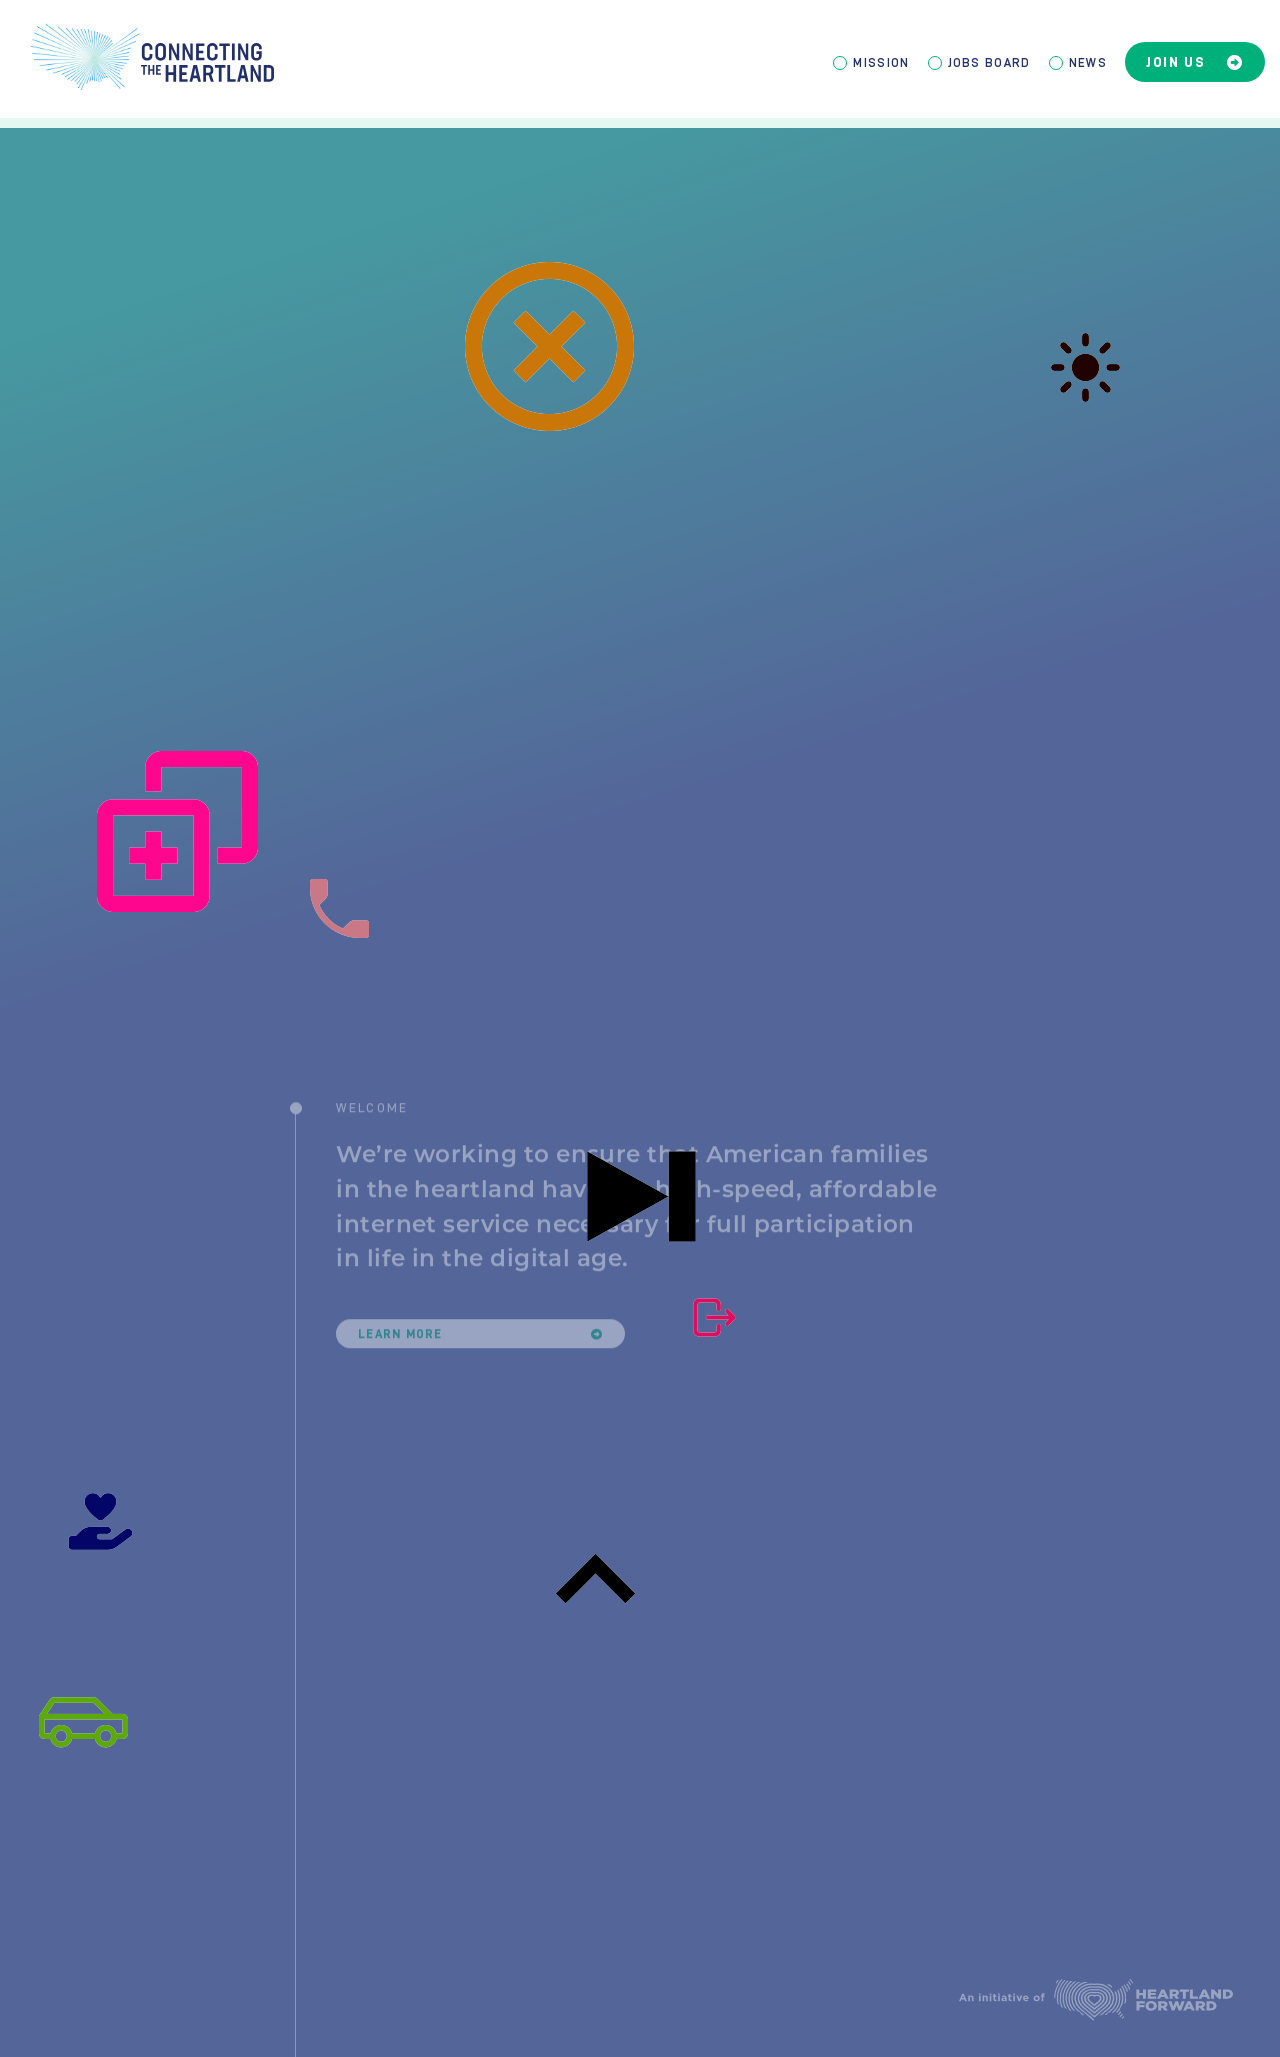 The image size is (1280, 2057). Describe the element at coordinates (1085, 367) in the screenshot. I see `increase screen brightness` at that location.